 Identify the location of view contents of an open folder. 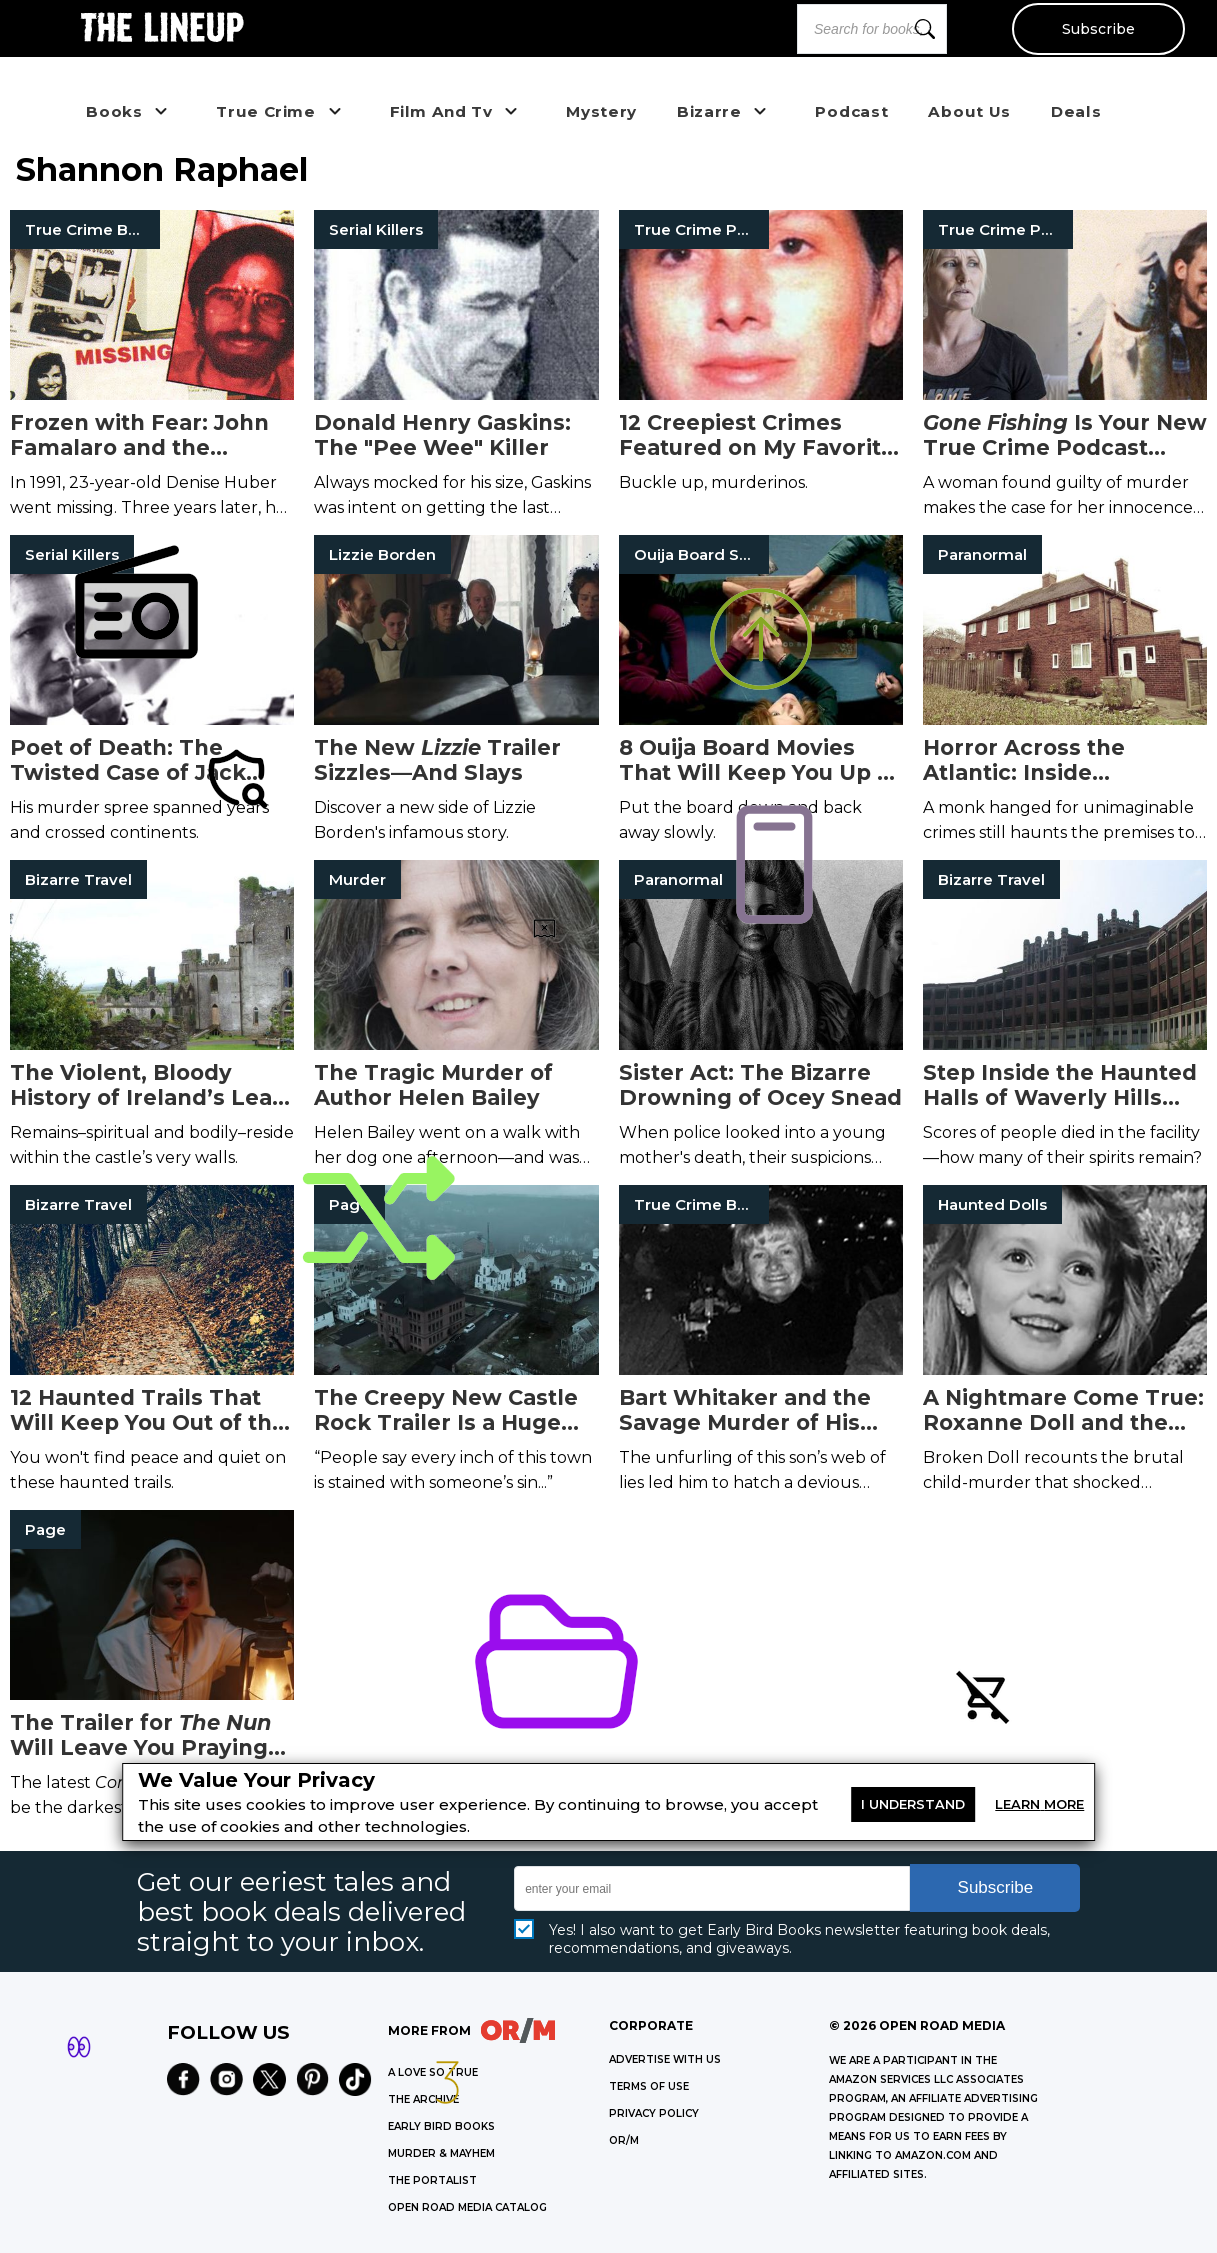
(556, 1661).